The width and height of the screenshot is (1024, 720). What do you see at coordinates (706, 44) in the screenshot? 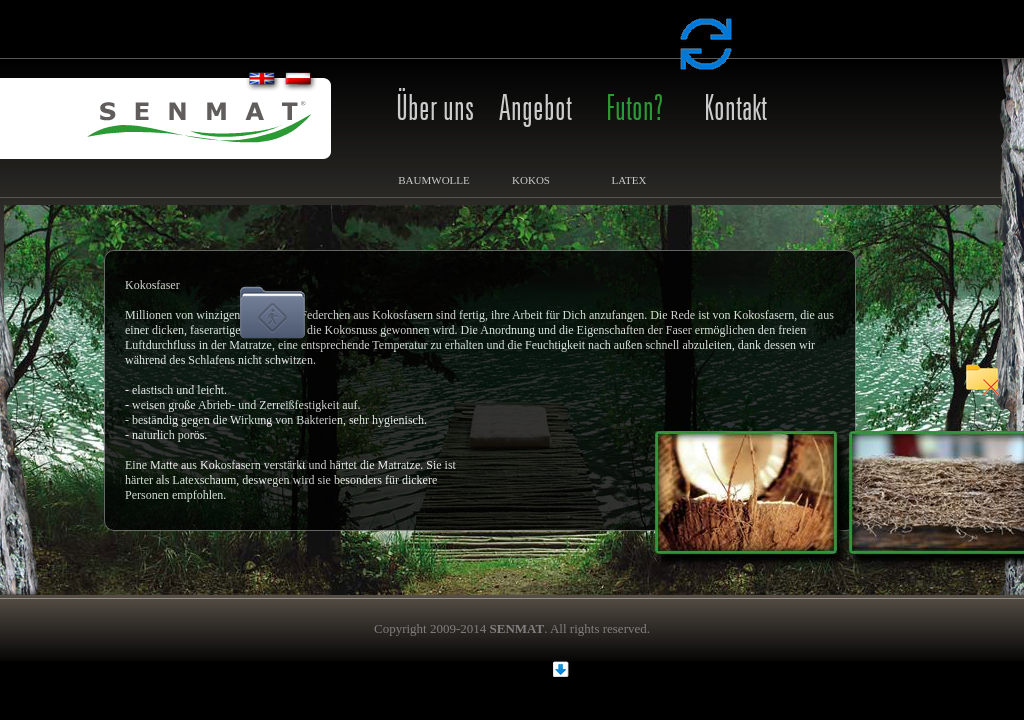
I see `indicates OneDrive is currently syncing files` at bounding box center [706, 44].